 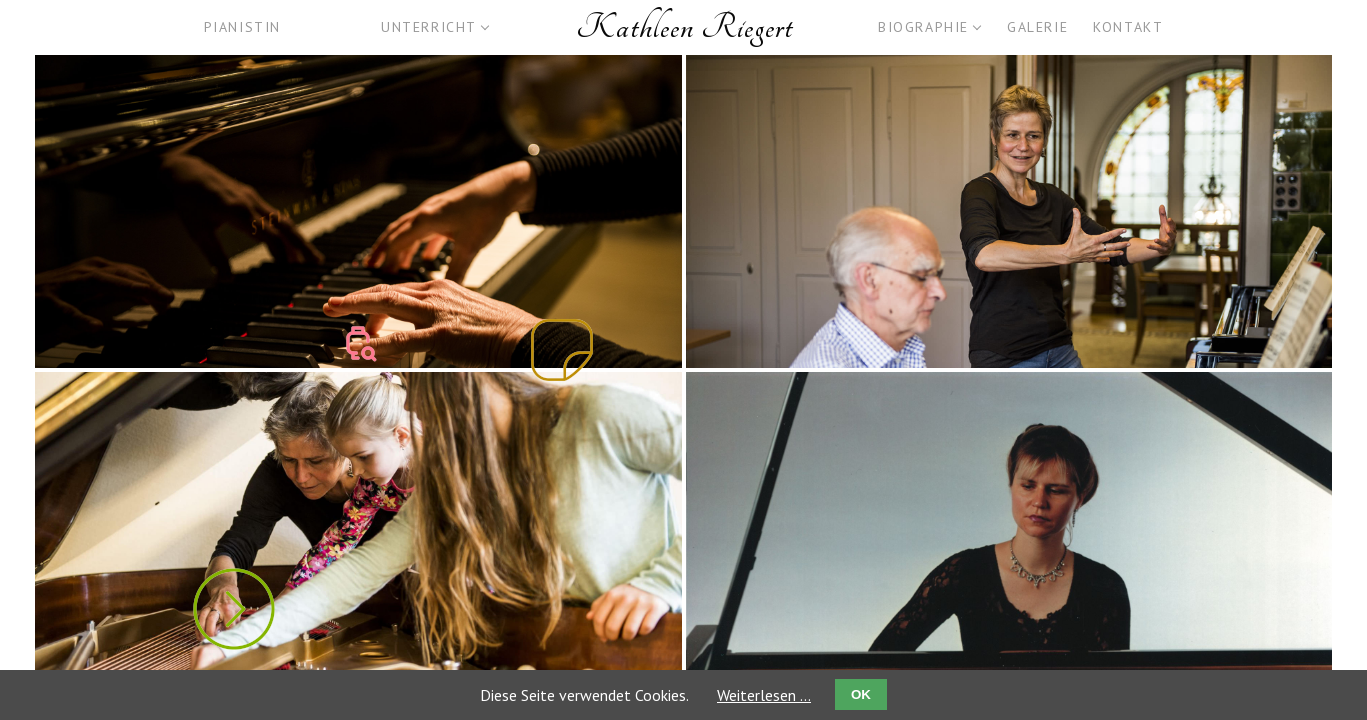 What do you see at coordinates (562, 350) in the screenshot?
I see `add a sticker to your message` at bounding box center [562, 350].